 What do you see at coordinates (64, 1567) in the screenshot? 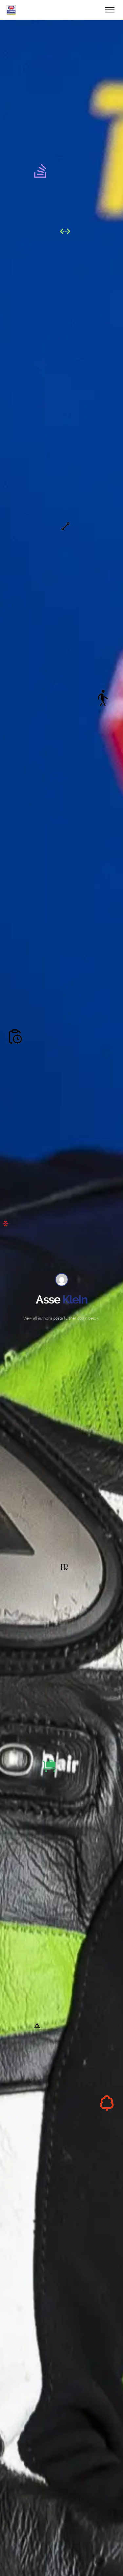
I see `remove a grid item or tile` at bounding box center [64, 1567].